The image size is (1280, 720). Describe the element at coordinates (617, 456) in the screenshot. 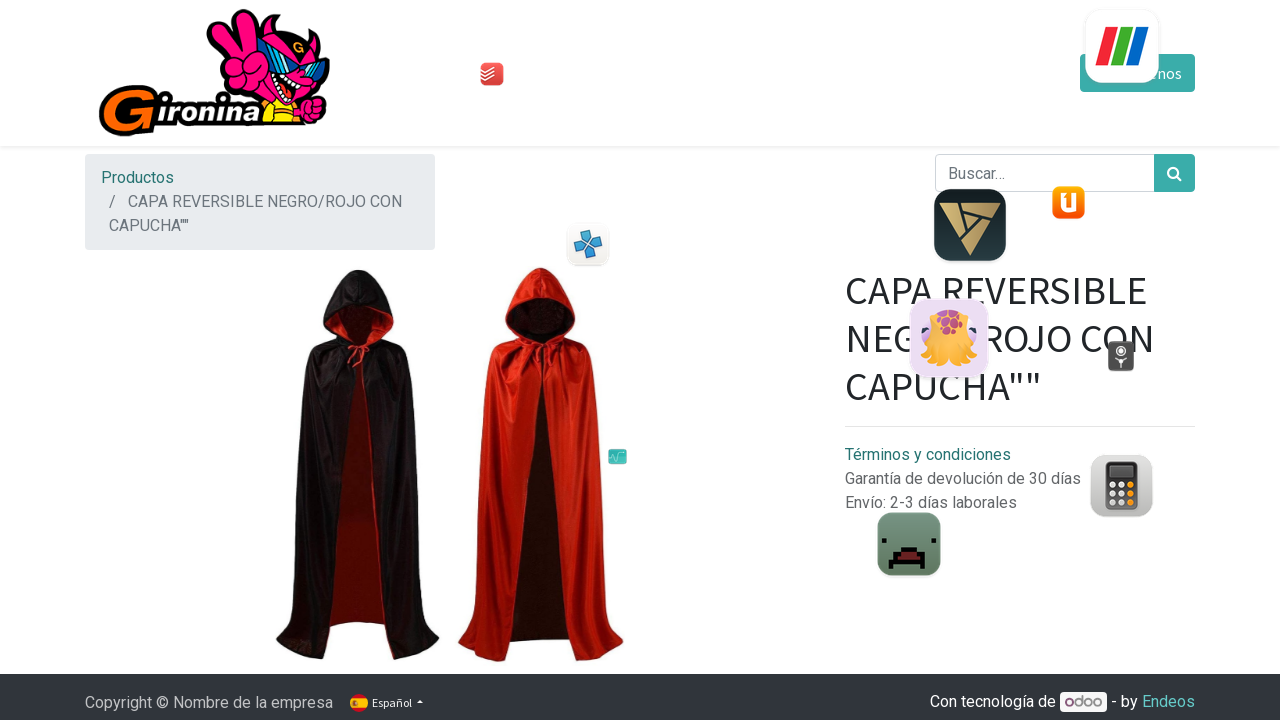

I see `open system resource monitor` at that location.